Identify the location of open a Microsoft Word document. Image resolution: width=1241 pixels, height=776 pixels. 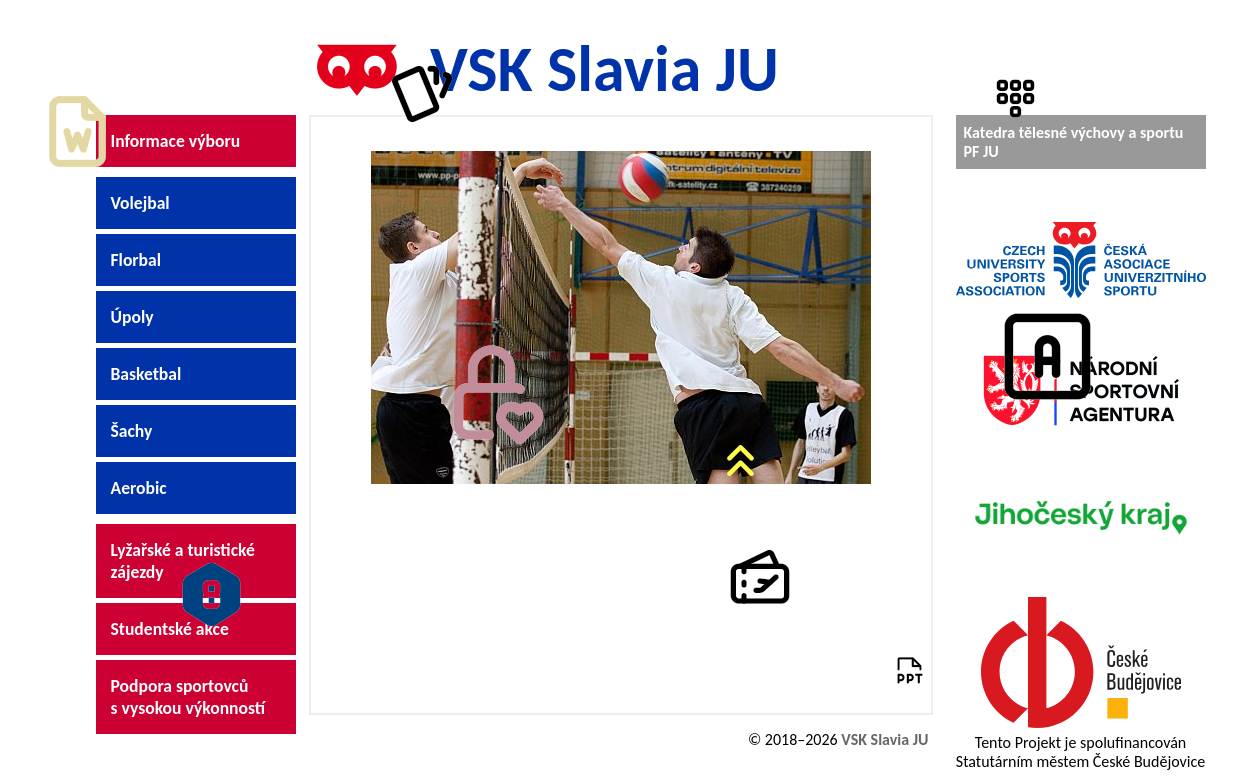
(77, 131).